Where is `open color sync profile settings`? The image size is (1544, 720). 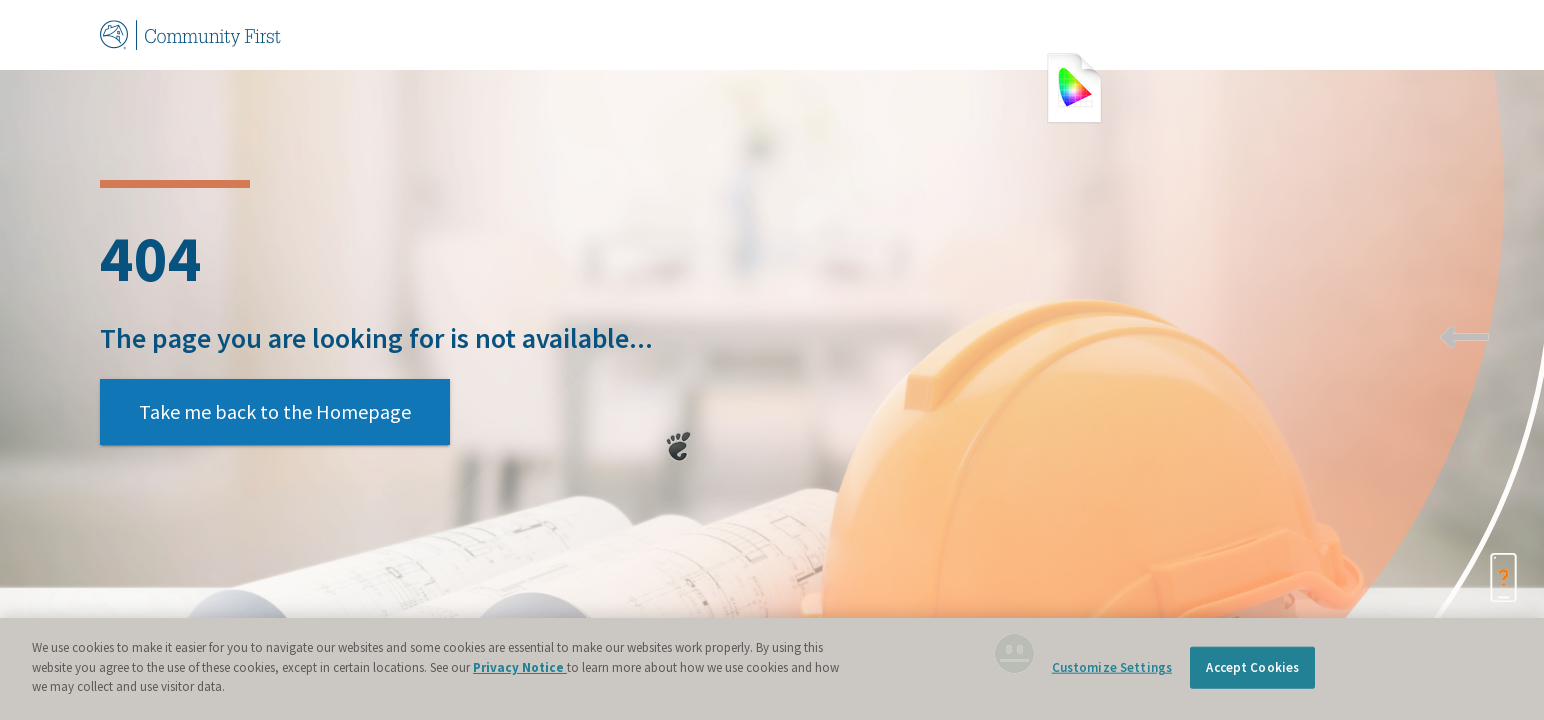
open color sync profile settings is located at coordinates (1074, 89).